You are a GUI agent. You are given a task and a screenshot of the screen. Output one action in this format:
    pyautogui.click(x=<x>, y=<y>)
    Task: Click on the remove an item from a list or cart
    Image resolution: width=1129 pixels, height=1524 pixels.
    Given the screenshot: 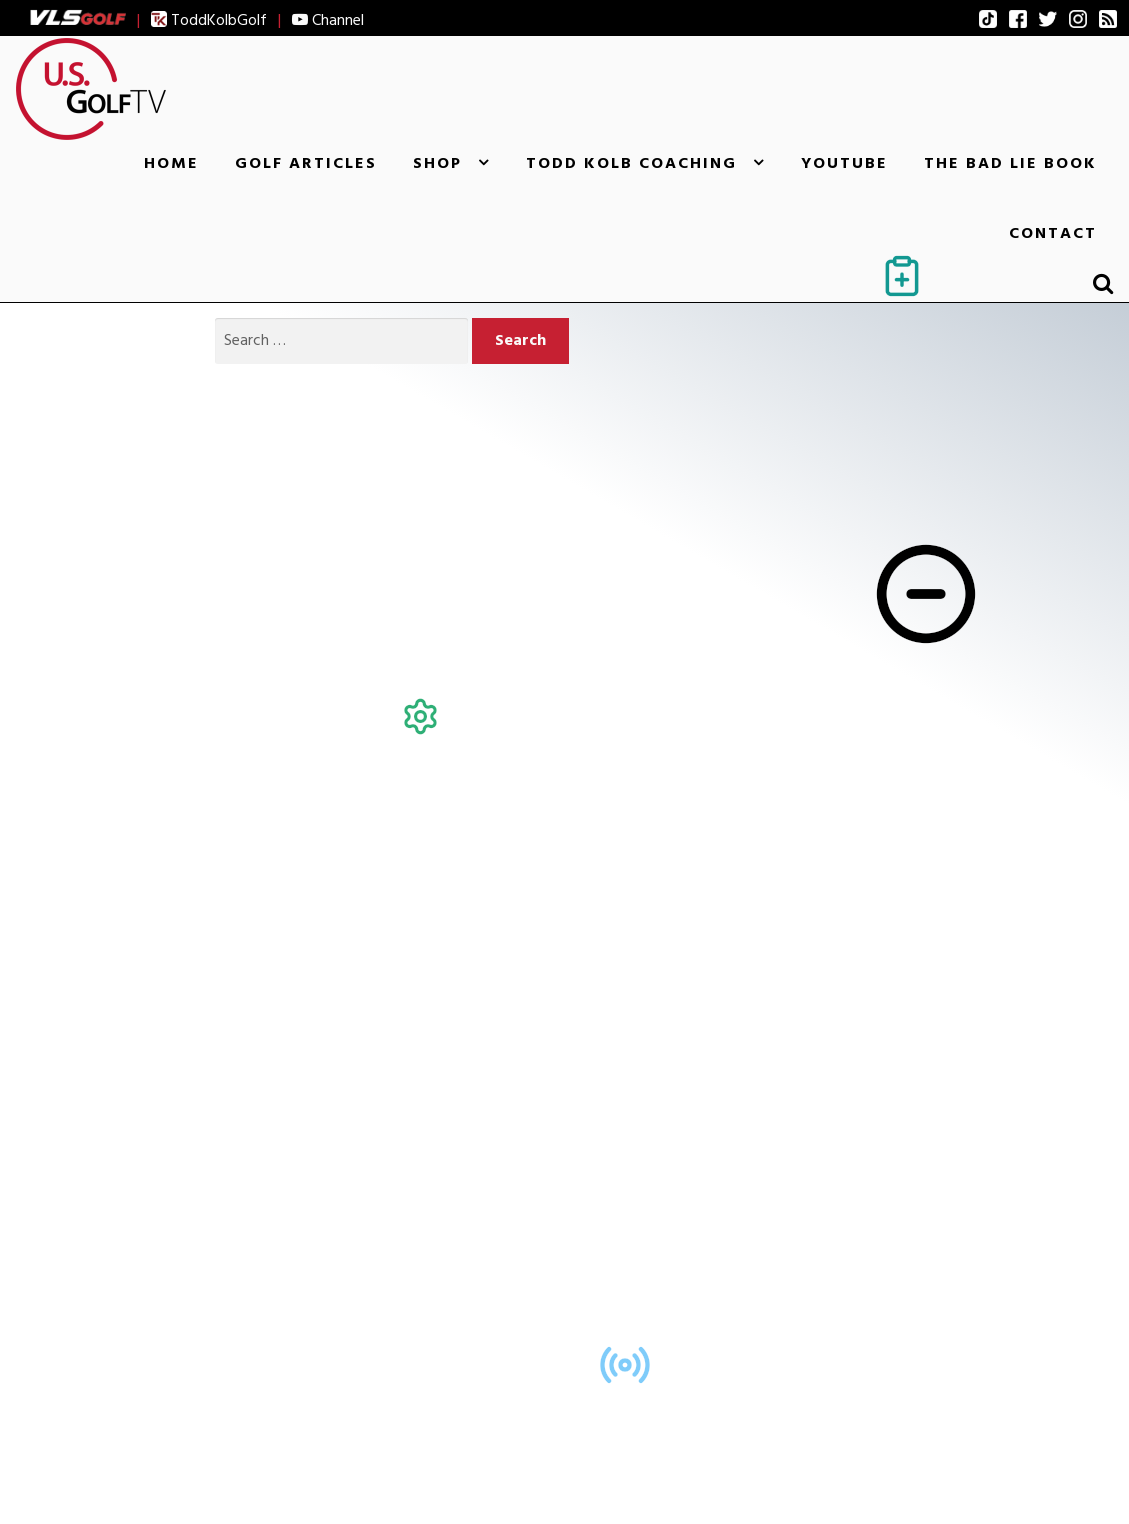 What is the action you would take?
    pyautogui.click(x=926, y=594)
    